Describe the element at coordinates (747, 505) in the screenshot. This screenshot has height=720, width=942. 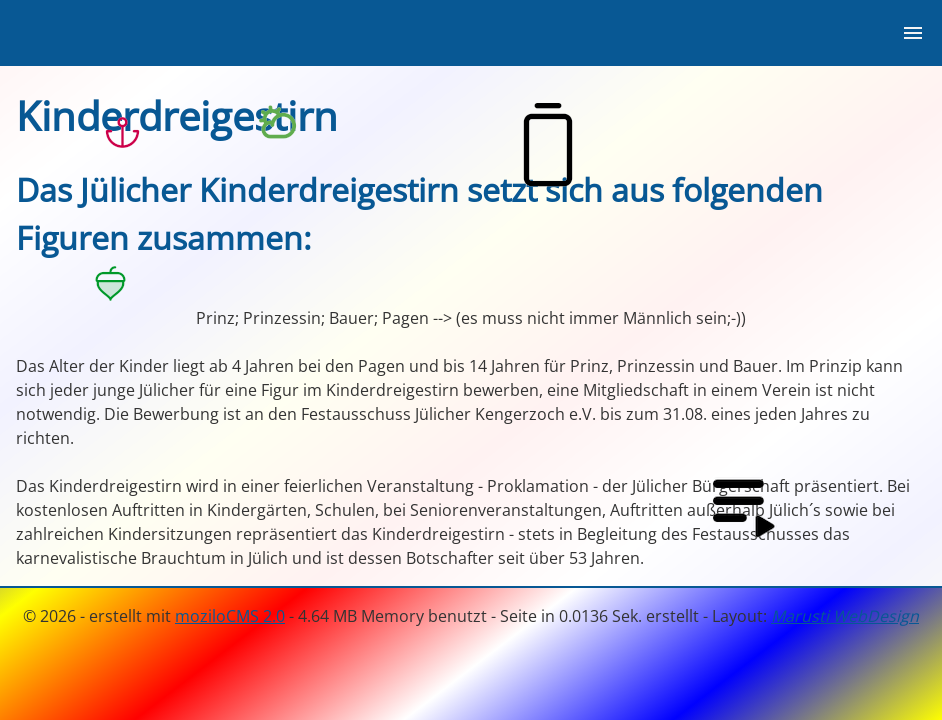
I see `play all items in a playlist` at that location.